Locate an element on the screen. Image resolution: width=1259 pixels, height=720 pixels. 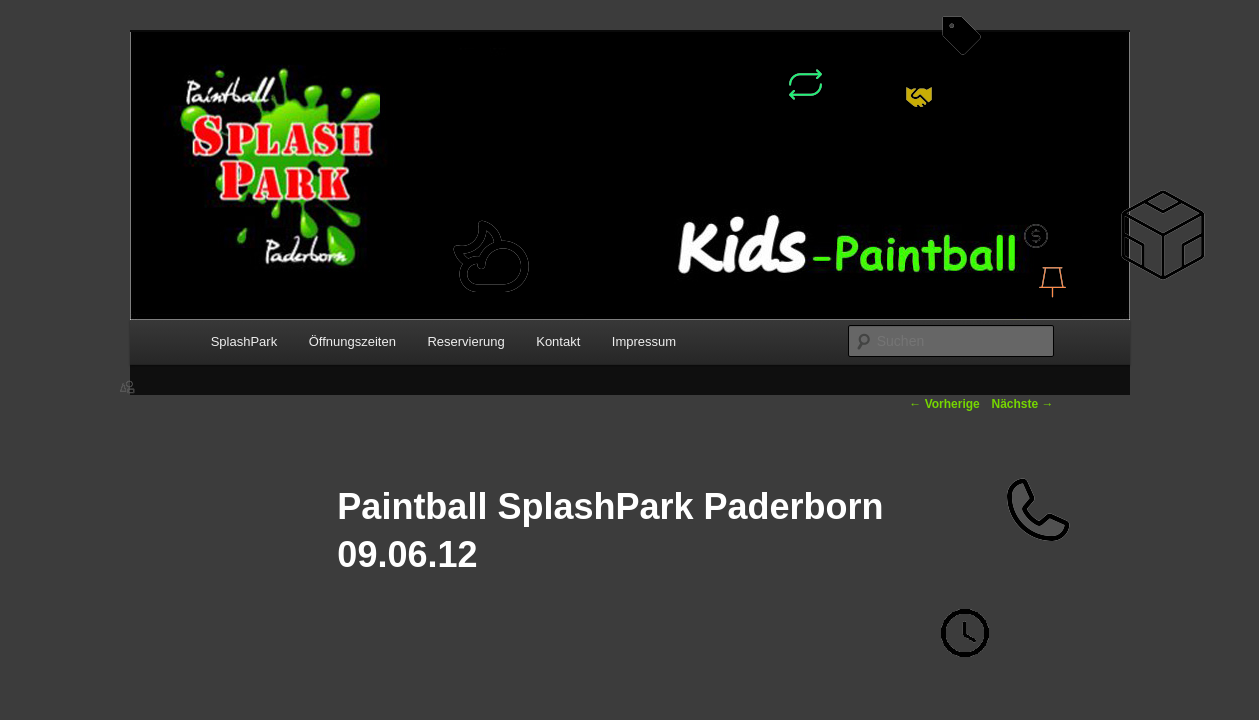
view time or clock settings is located at coordinates (965, 633).